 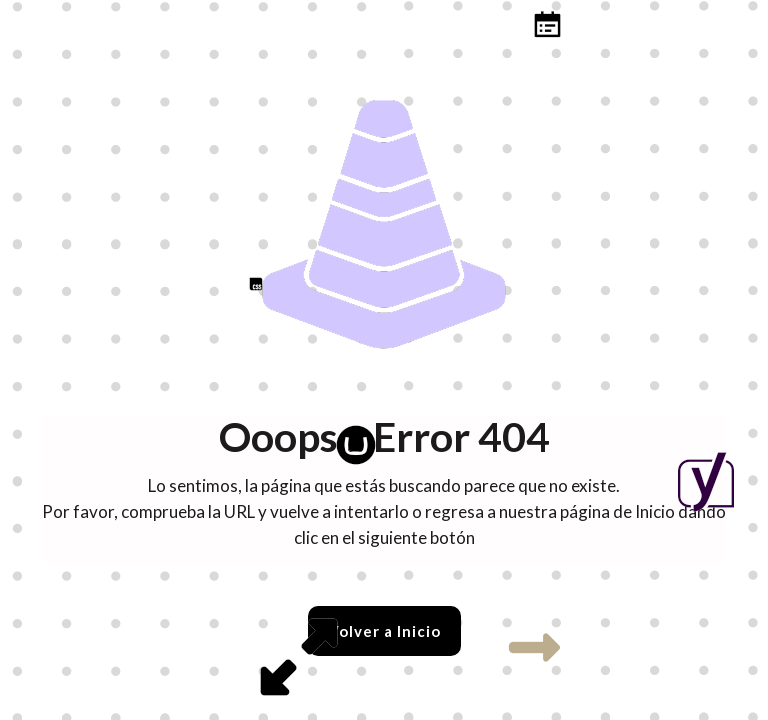 What do you see at coordinates (299, 657) in the screenshot?
I see `expand to fullscreen mode` at bounding box center [299, 657].